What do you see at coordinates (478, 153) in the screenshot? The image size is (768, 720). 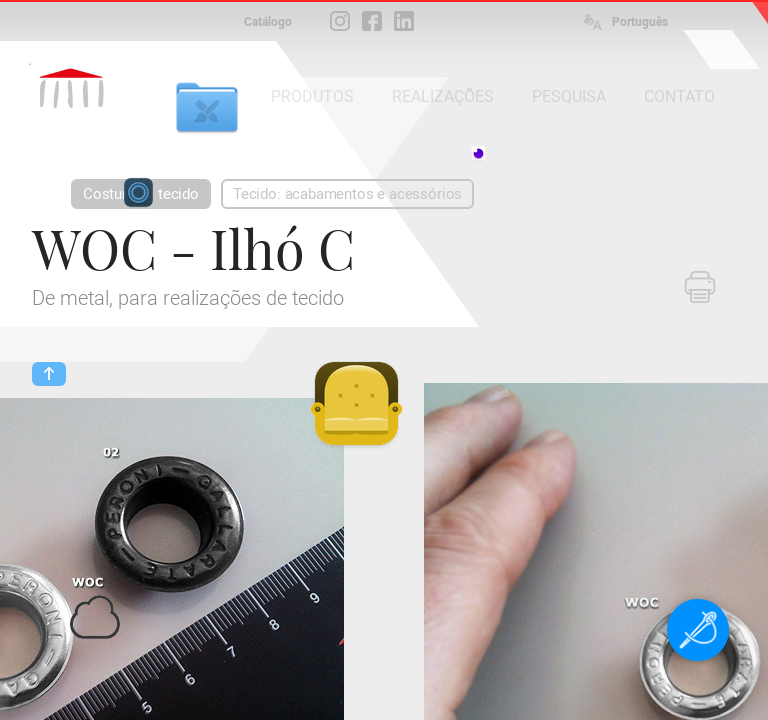 I see `open insomnia api client` at bounding box center [478, 153].